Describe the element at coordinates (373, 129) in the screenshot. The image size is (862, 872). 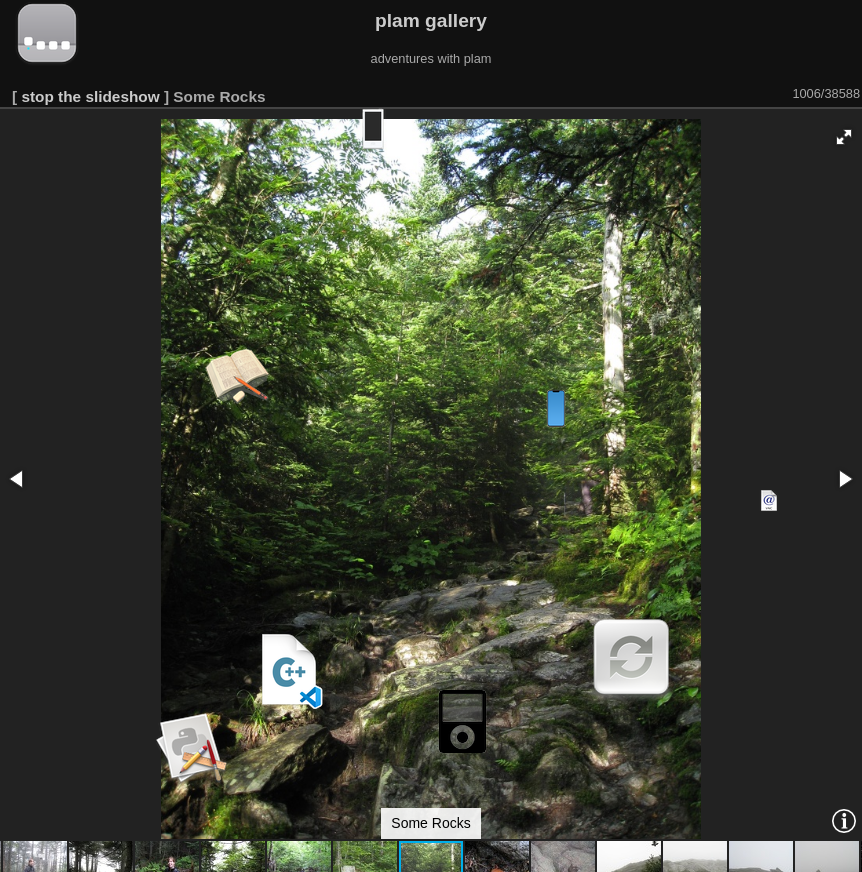
I see `iPod nano device connected` at that location.